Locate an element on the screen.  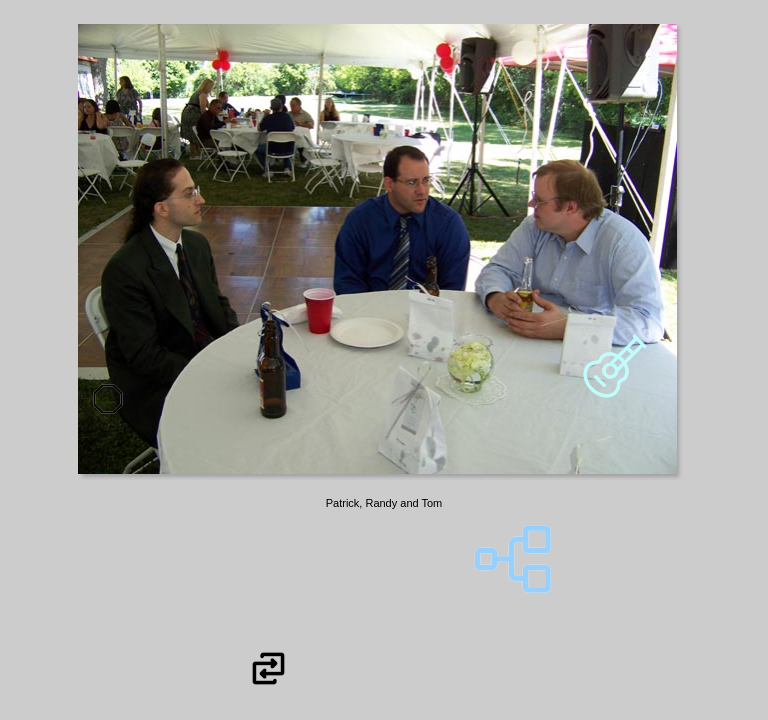
swap or exchange items is located at coordinates (268, 668).